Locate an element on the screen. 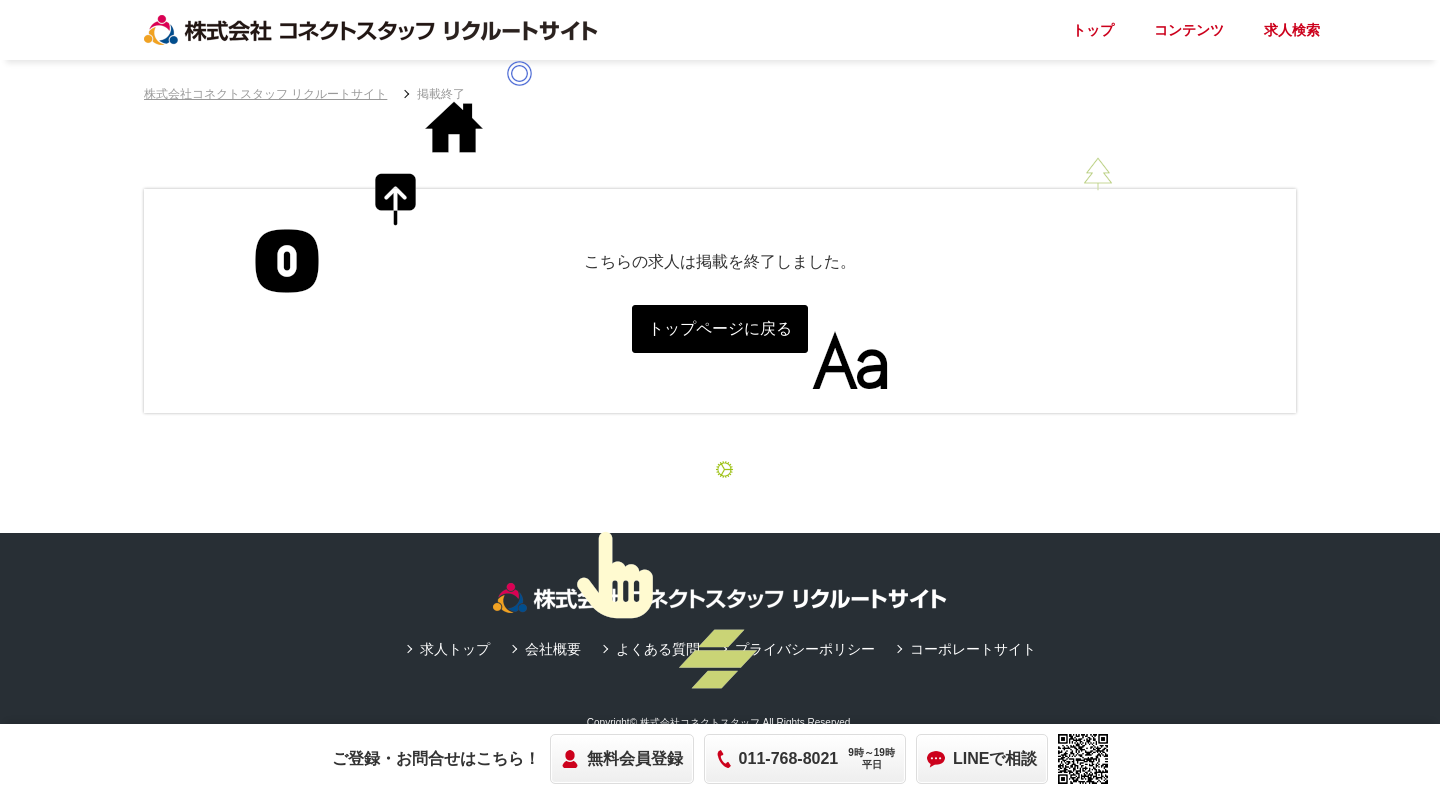 The image size is (1440, 794). access nature or outdoor-related content is located at coordinates (1098, 174).